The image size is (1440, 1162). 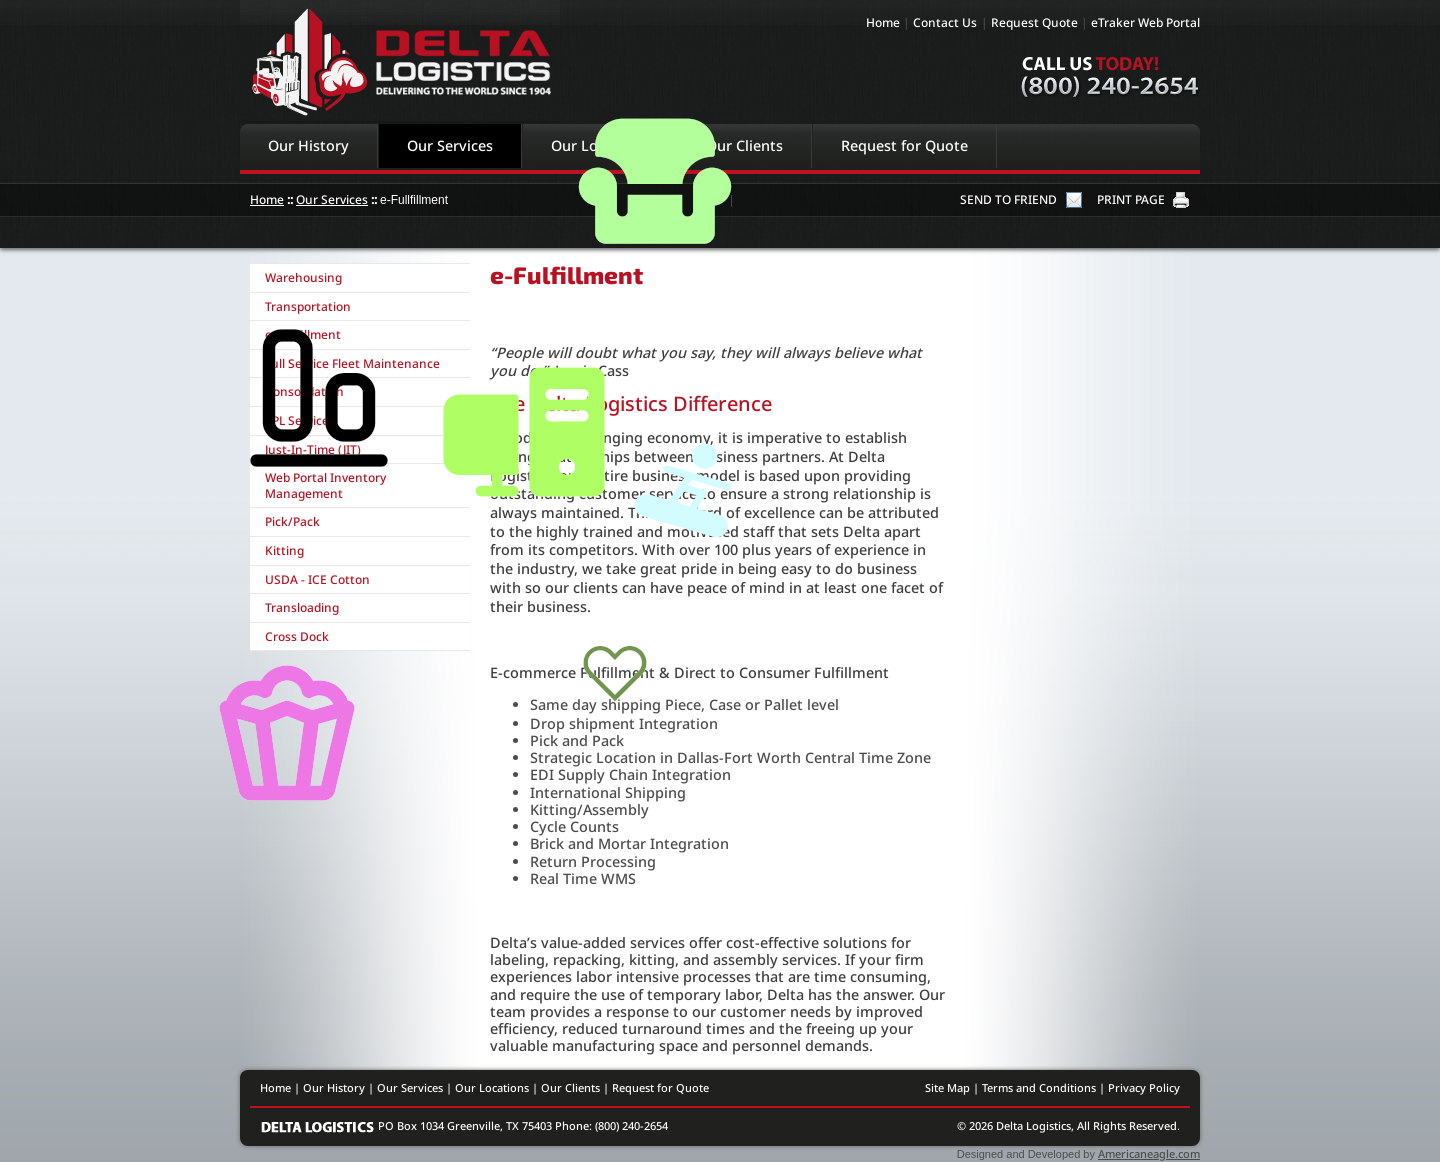 I want to click on access snowboarding or winter sports features, so click(x=688, y=490).